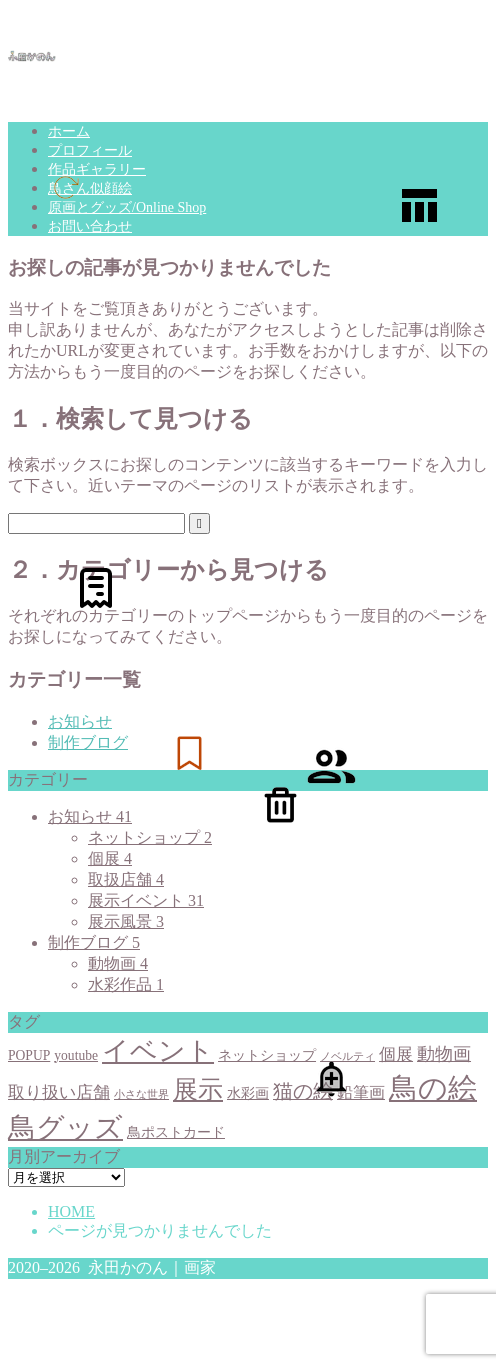 This screenshot has width=496, height=1368. I want to click on view purchase receipt or transaction history, so click(96, 588).